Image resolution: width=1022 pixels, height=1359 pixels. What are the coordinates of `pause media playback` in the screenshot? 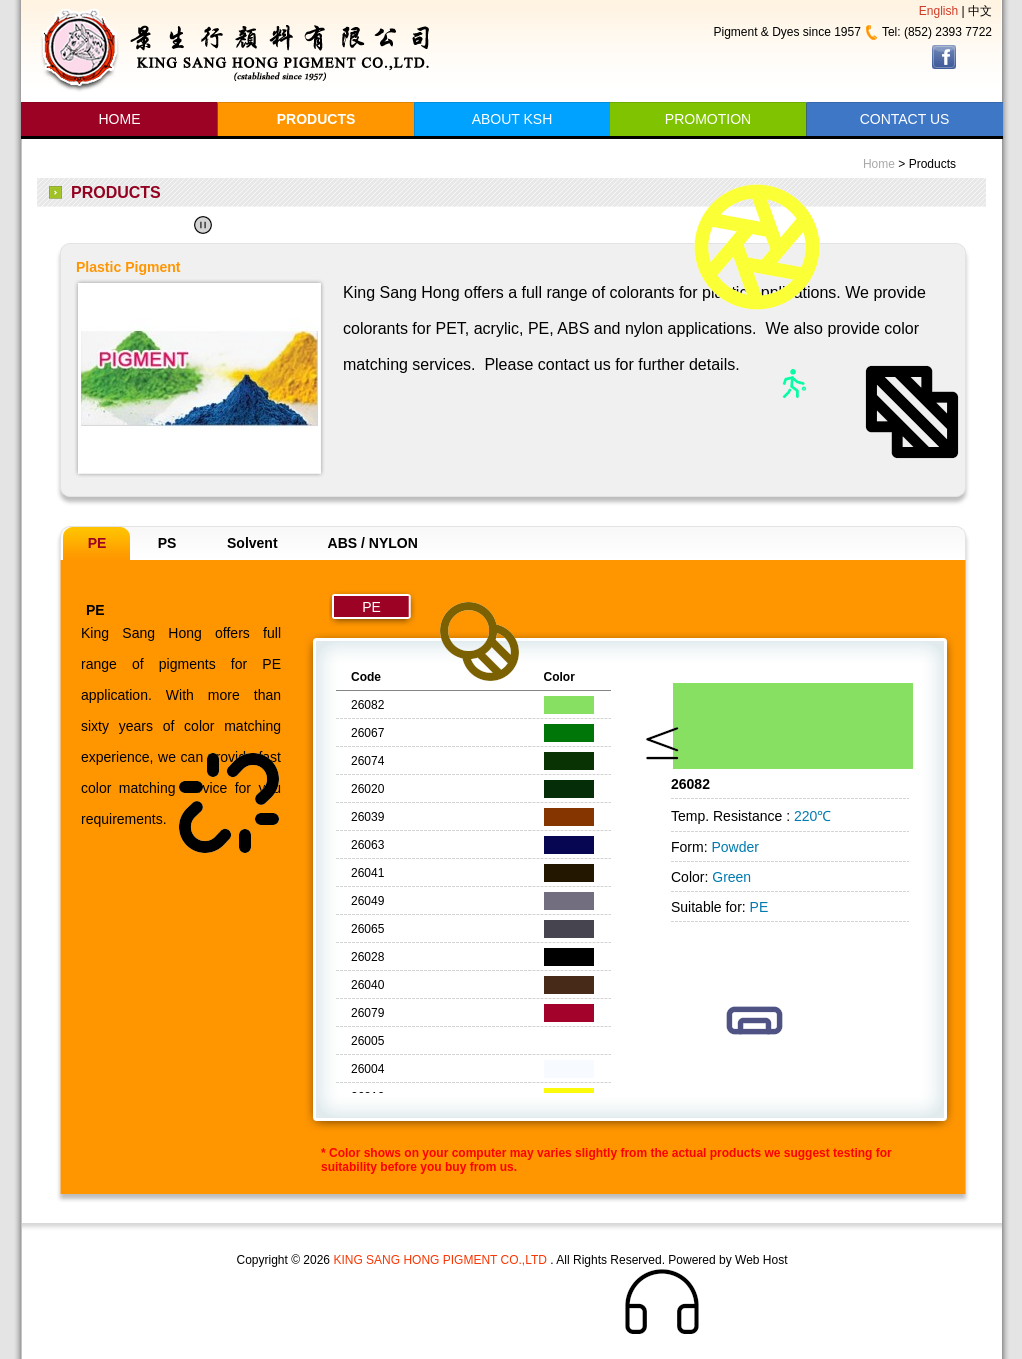 It's located at (203, 225).